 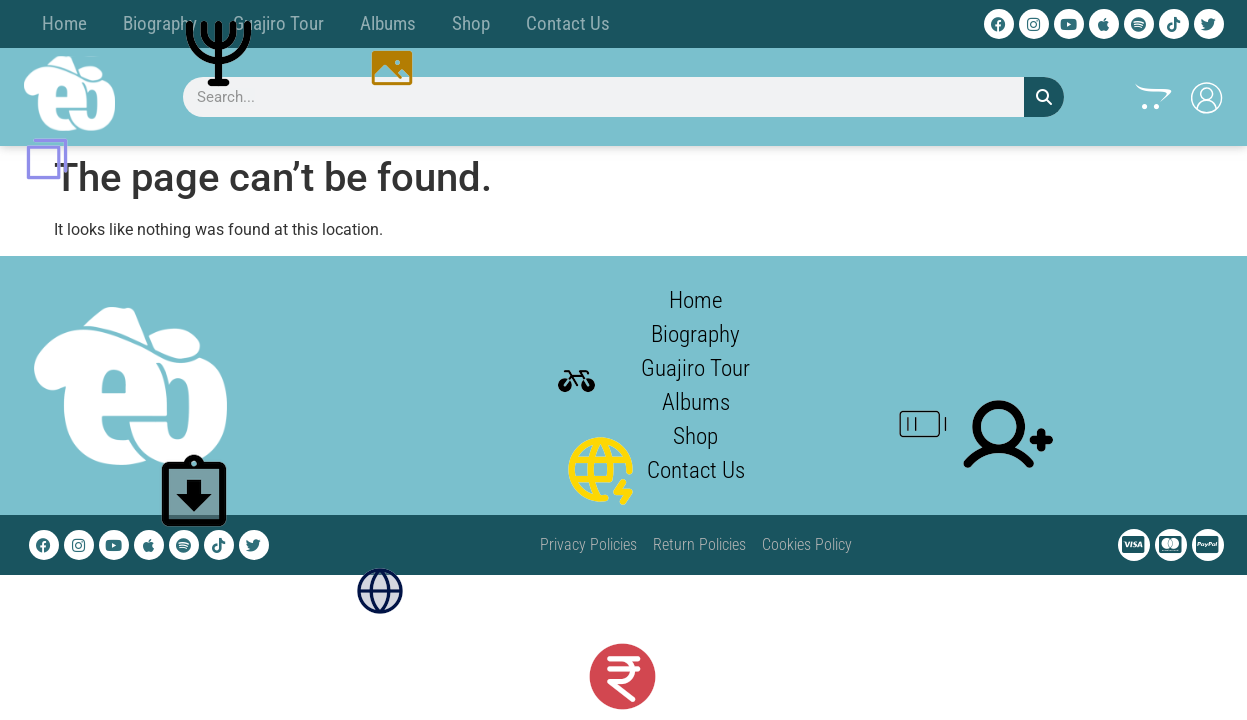 What do you see at coordinates (218, 53) in the screenshot?
I see `indicates Hanukkah-related content or events` at bounding box center [218, 53].